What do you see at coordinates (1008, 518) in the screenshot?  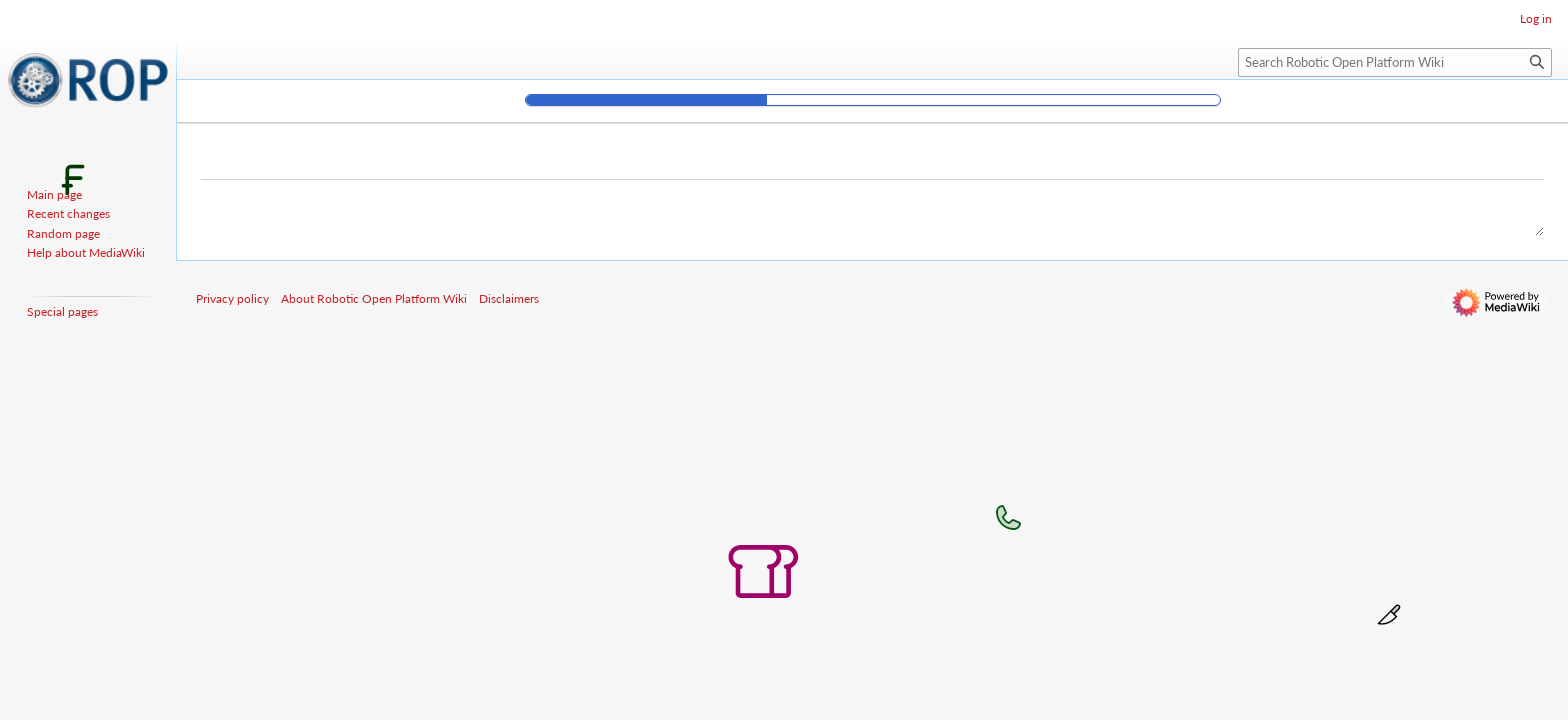 I see `tap to make a phone call` at bounding box center [1008, 518].